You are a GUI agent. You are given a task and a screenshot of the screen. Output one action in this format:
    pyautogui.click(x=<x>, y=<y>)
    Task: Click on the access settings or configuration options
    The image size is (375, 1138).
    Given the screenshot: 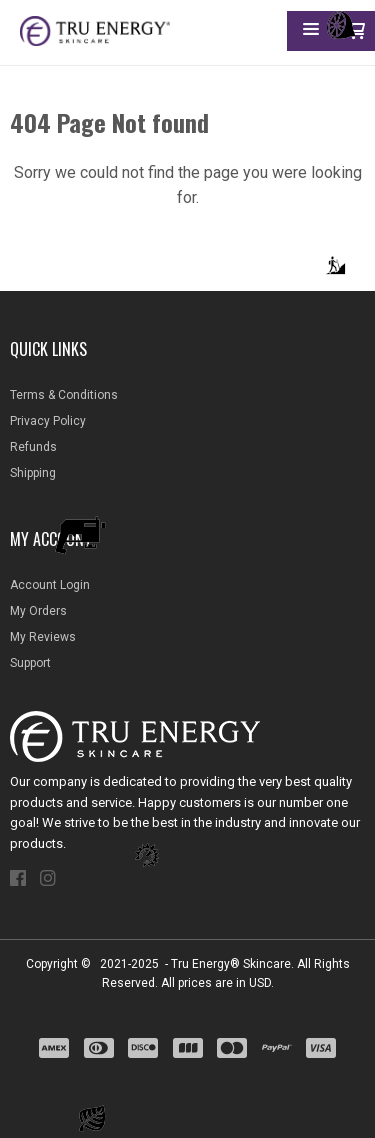 What is the action you would take?
    pyautogui.click(x=147, y=855)
    